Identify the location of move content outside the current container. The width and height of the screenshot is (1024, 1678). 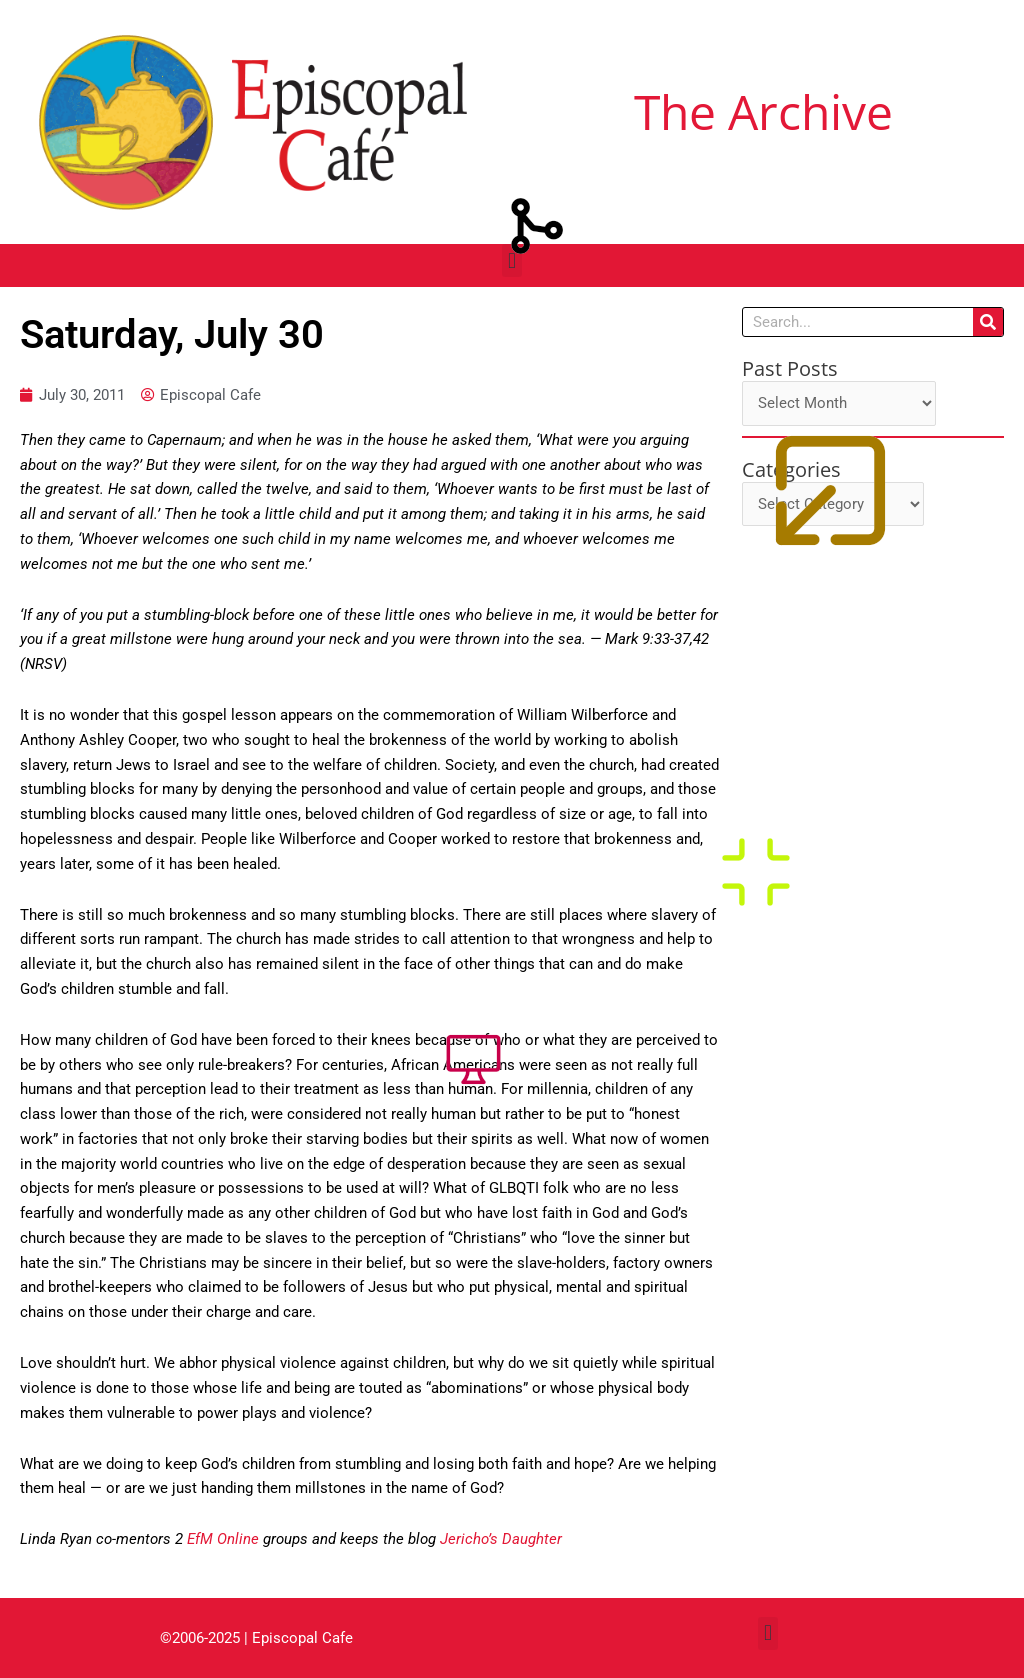
(830, 490).